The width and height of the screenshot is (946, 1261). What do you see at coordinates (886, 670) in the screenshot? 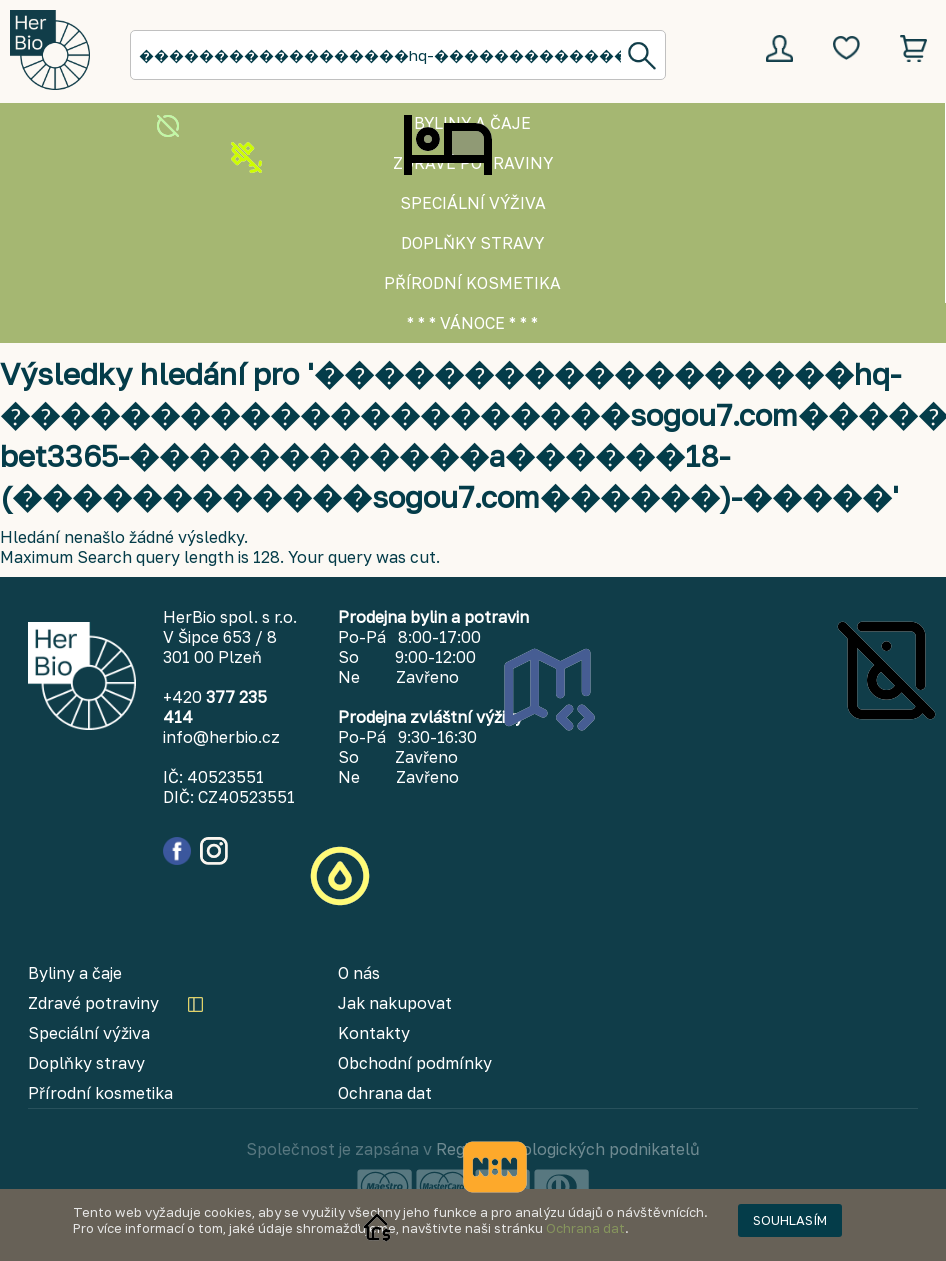
I see `mute external speaker` at bounding box center [886, 670].